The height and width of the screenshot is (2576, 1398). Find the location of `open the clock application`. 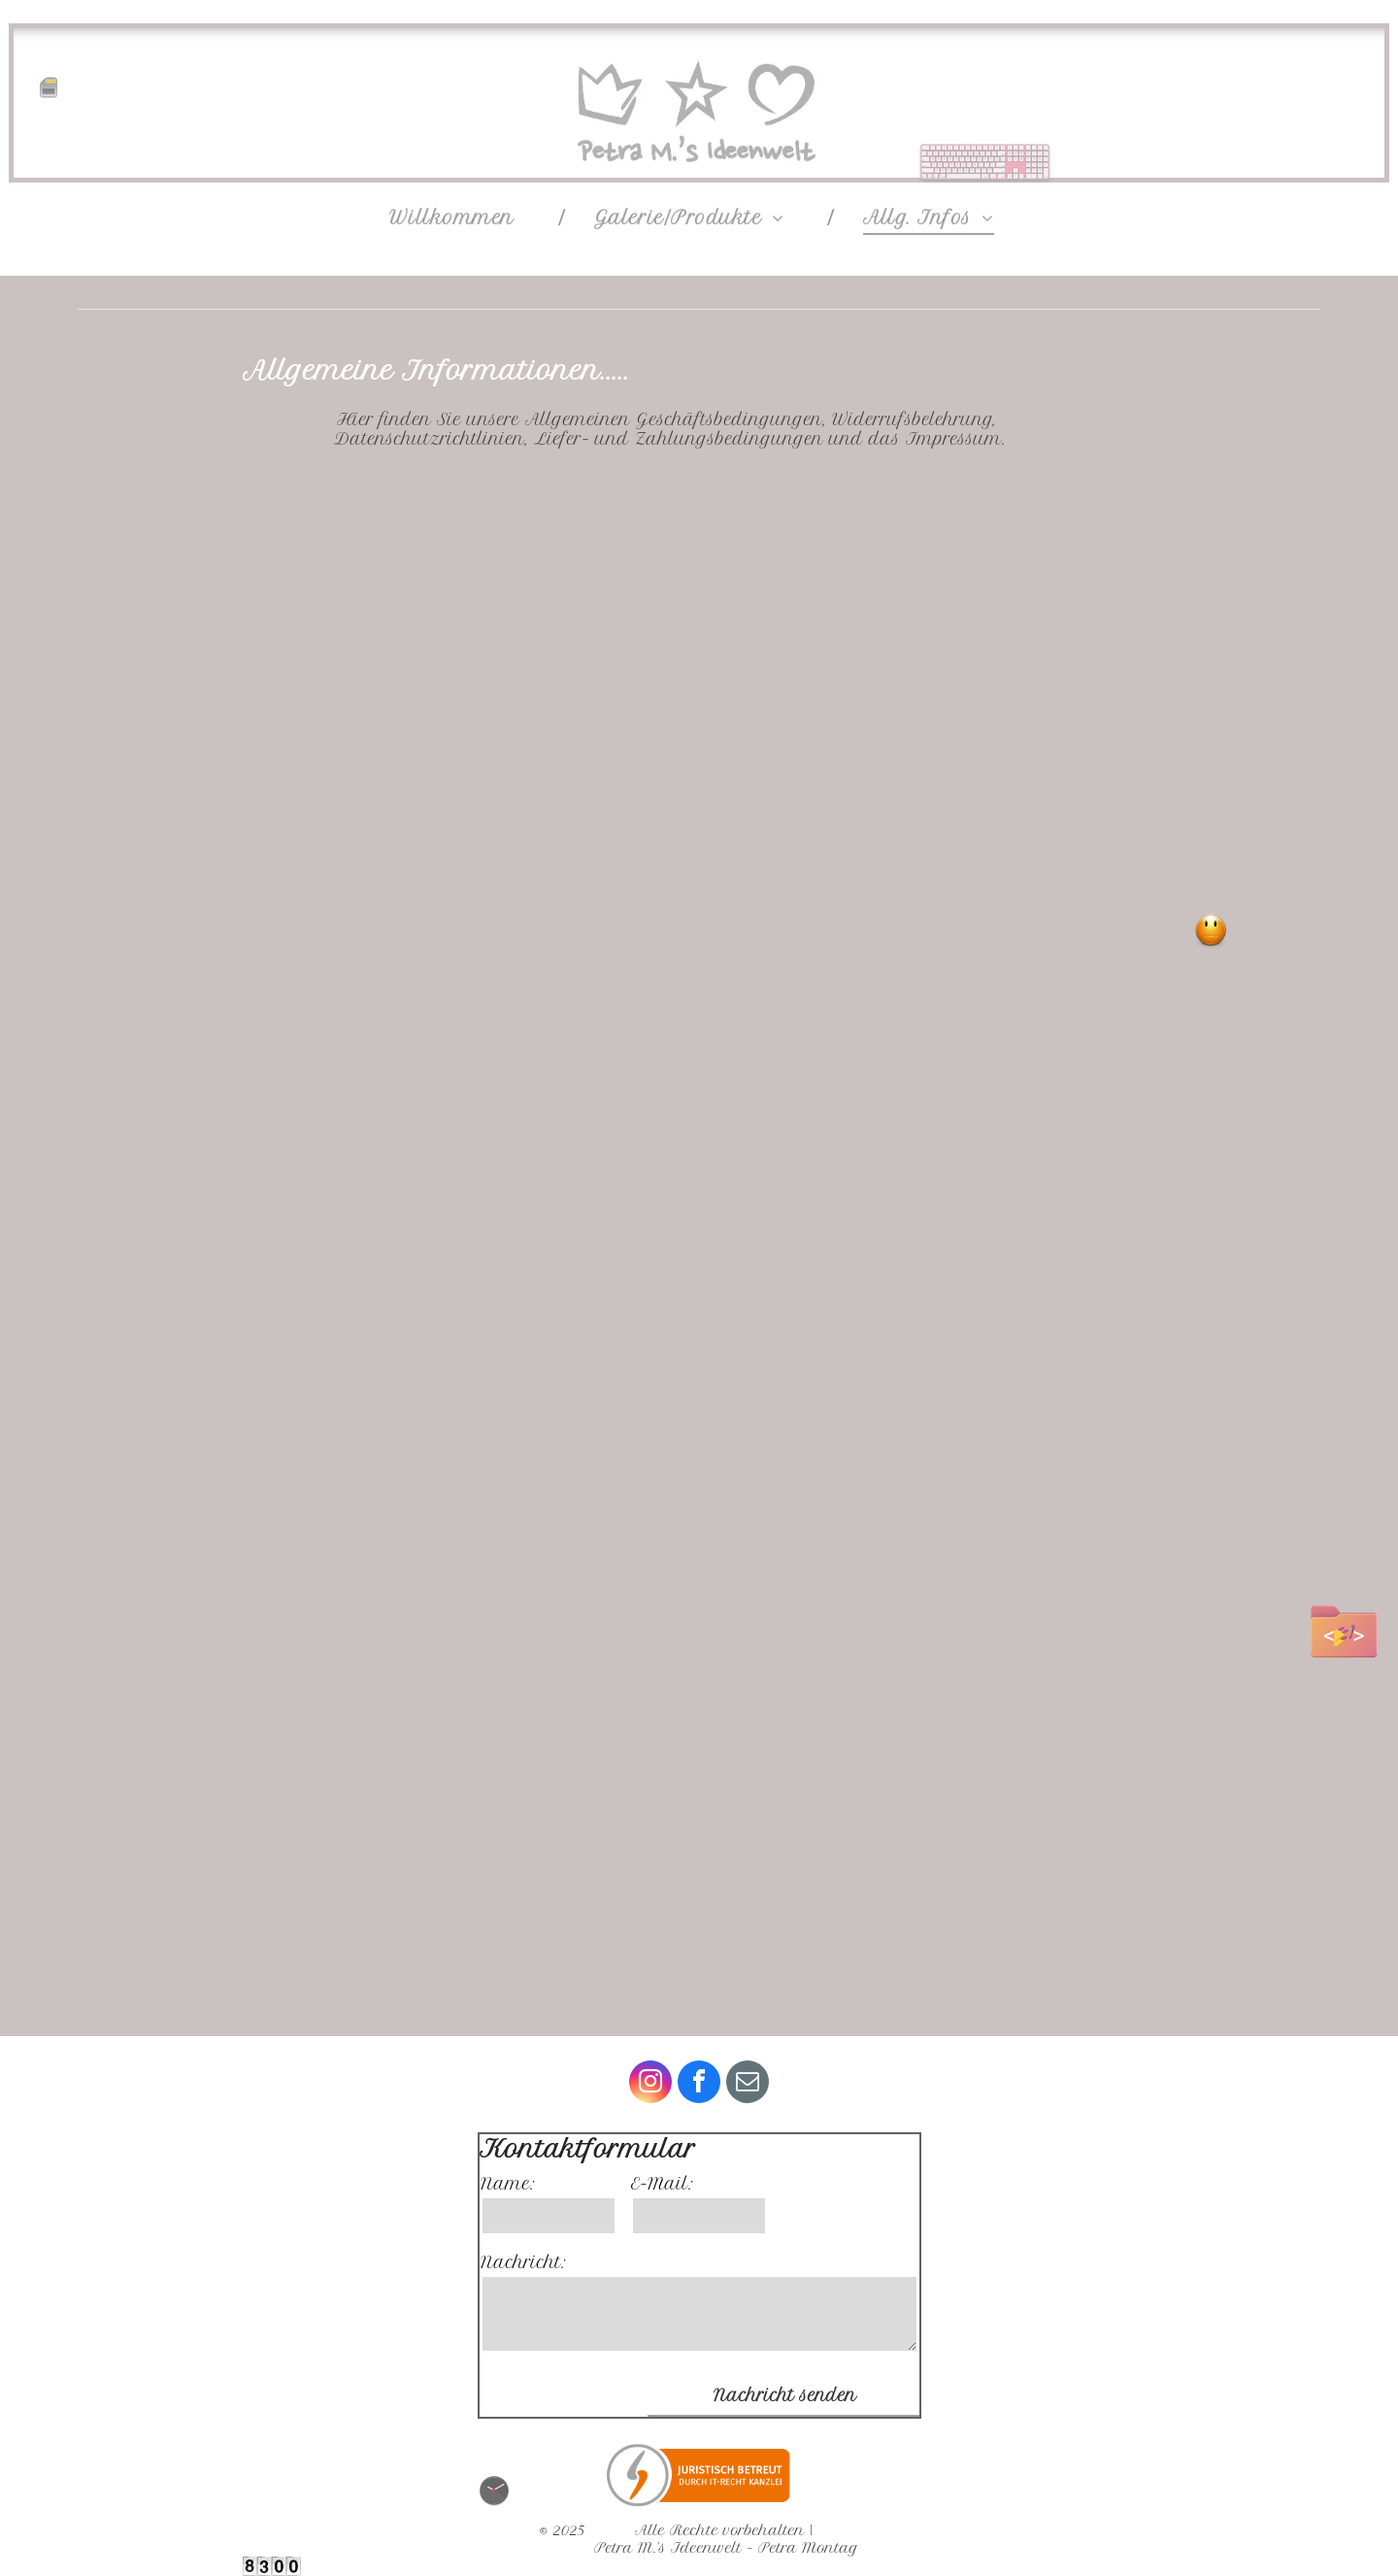

open the clock application is located at coordinates (494, 2491).